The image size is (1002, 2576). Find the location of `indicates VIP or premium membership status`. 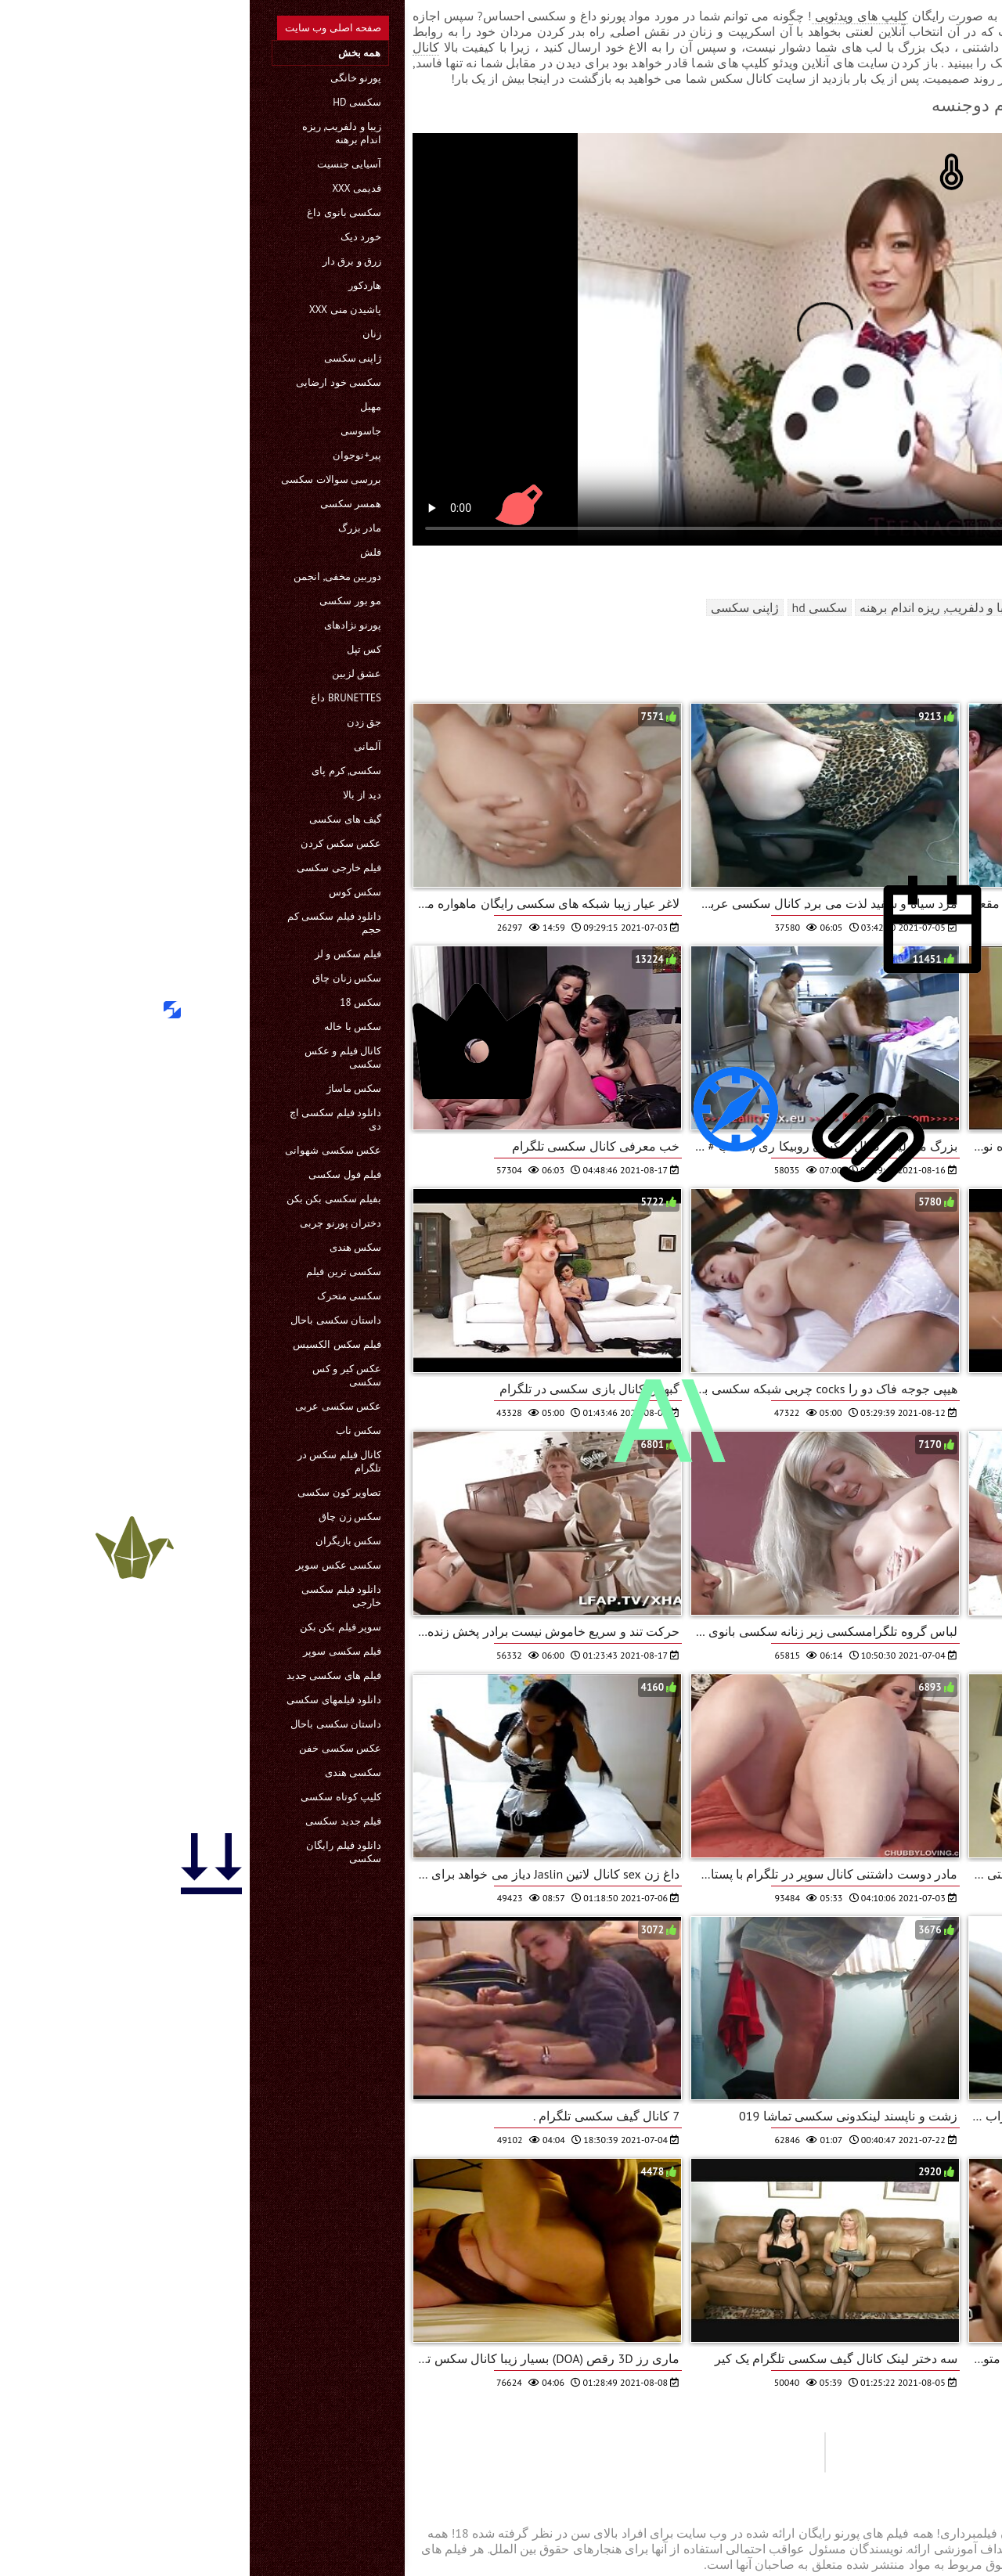

indicates VIP or premium membership status is located at coordinates (477, 1045).